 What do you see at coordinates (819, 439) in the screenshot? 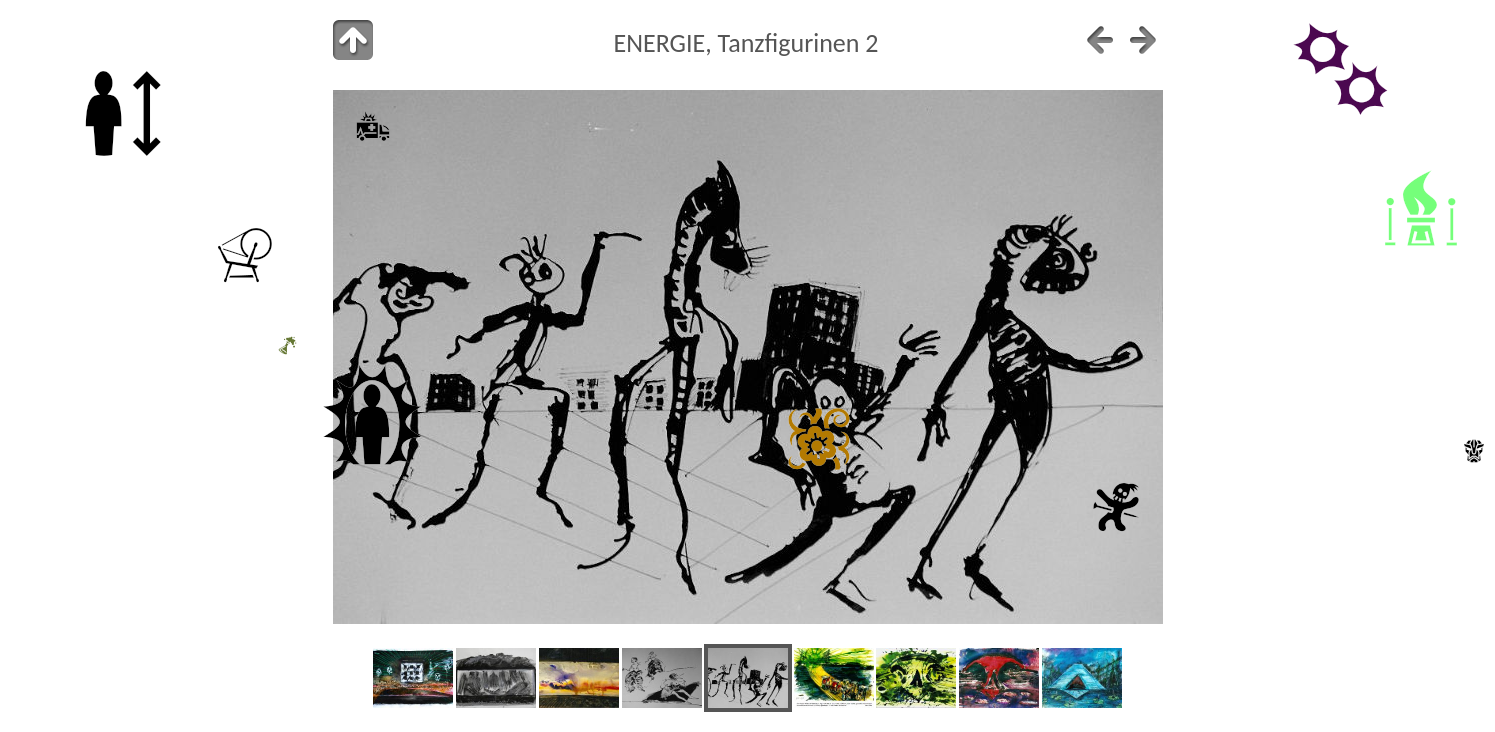
I see `decorative floral element for game UI` at bounding box center [819, 439].